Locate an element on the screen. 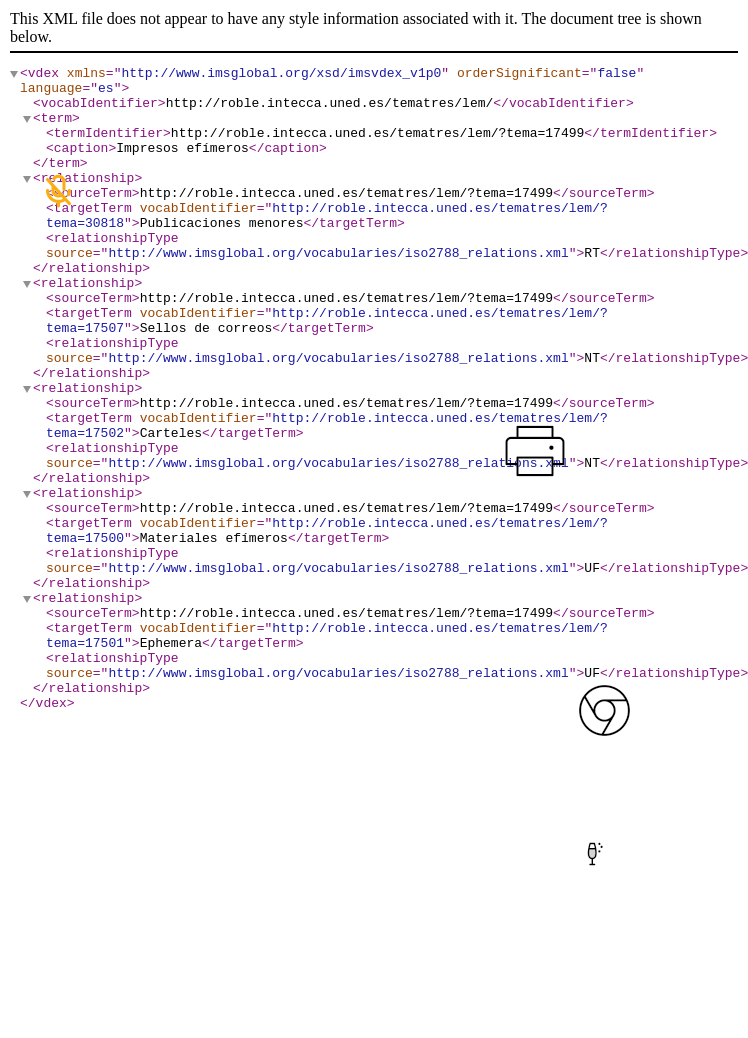 This screenshot has width=748, height=1038. print the current document is located at coordinates (535, 451).